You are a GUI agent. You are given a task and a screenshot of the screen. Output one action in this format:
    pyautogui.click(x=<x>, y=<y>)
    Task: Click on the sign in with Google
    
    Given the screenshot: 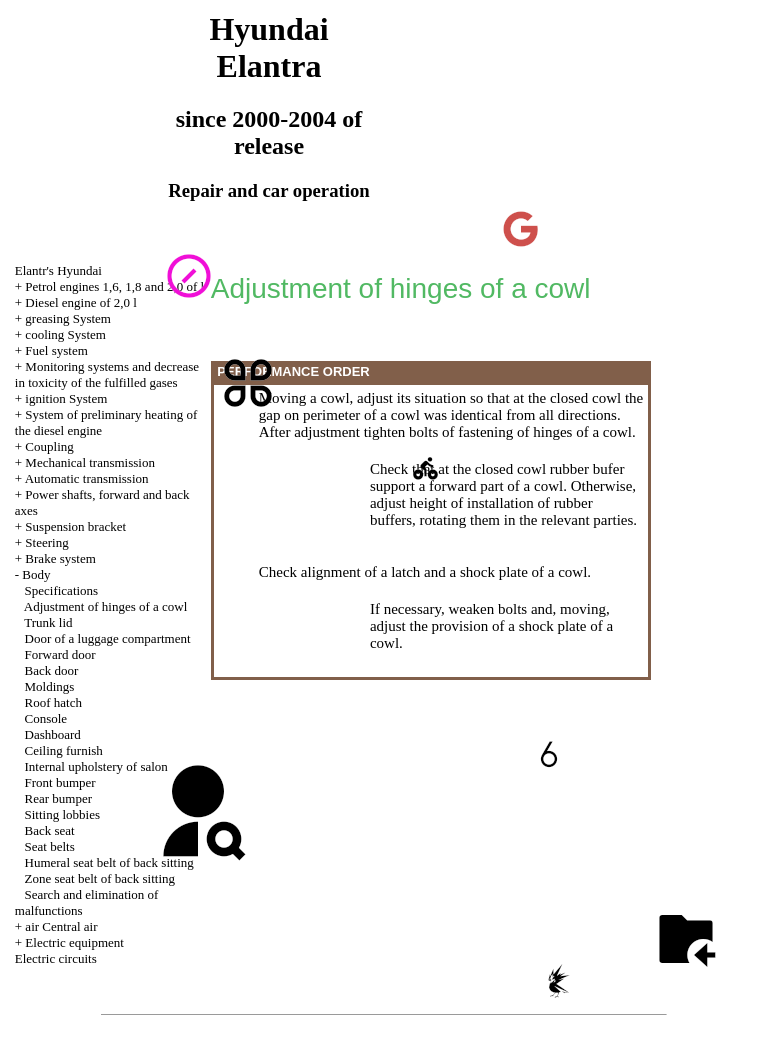 What is the action you would take?
    pyautogui.click(x=521, y=229)
    